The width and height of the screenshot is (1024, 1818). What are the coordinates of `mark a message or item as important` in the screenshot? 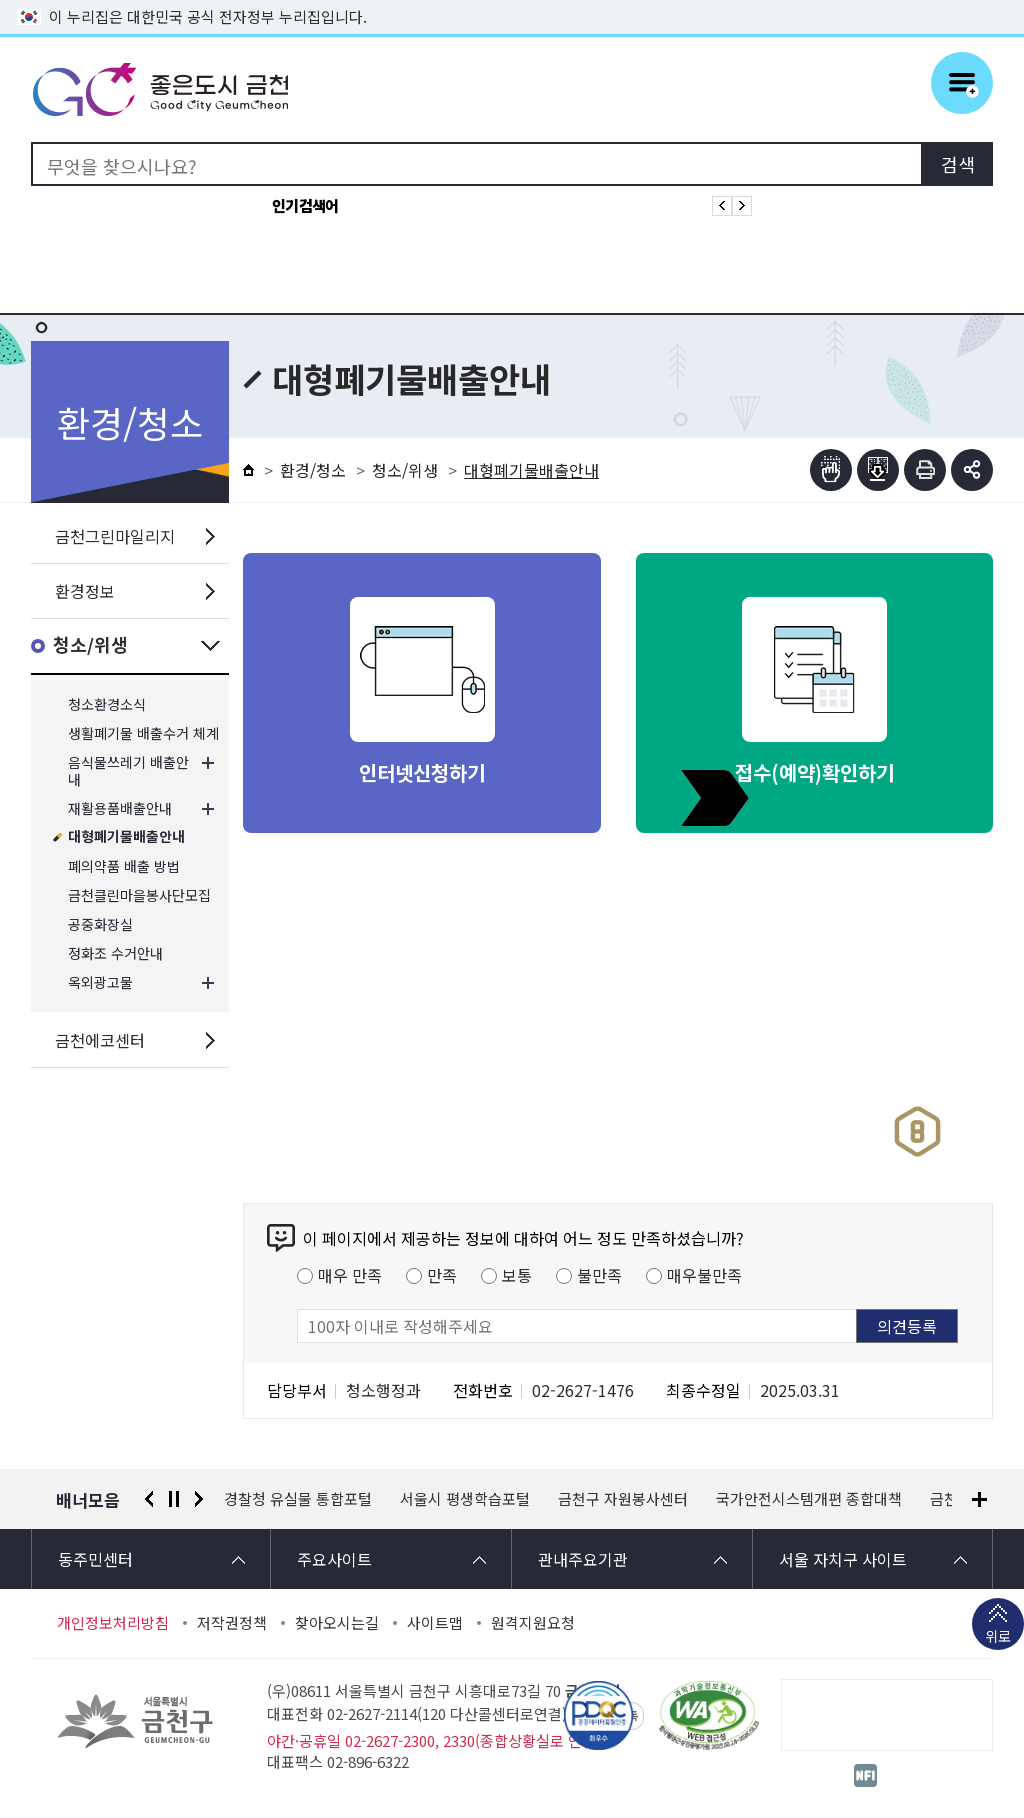 It's located at (713, 798).